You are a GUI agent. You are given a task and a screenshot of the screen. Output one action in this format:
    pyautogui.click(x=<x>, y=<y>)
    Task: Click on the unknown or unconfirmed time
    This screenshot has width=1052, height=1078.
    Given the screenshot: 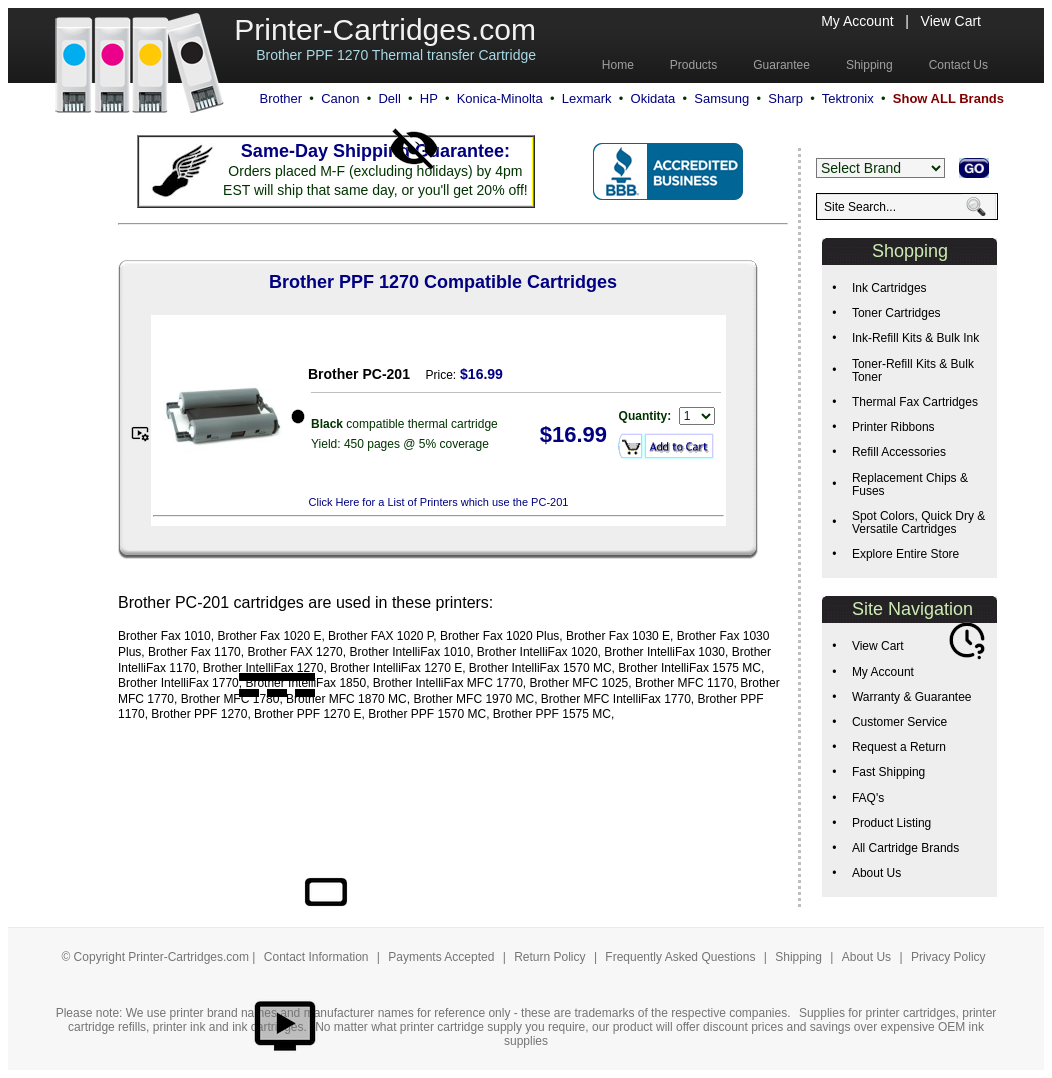 What is the action you would take?
    pyautogui.click(x=967, y=640)
    